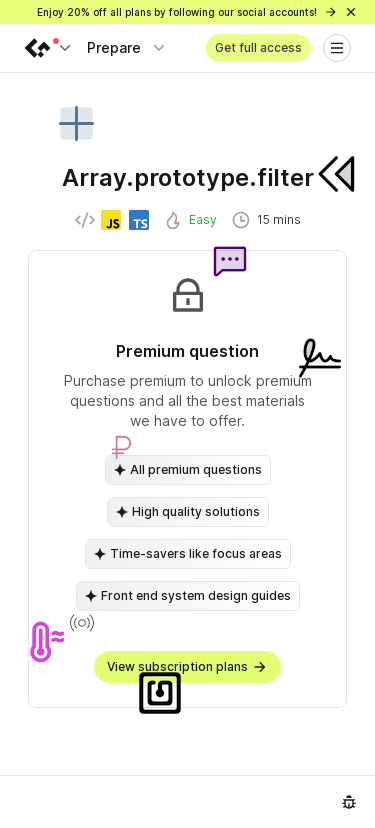  I want to click on indicates high temperature or heat warning, so click(44, 642).